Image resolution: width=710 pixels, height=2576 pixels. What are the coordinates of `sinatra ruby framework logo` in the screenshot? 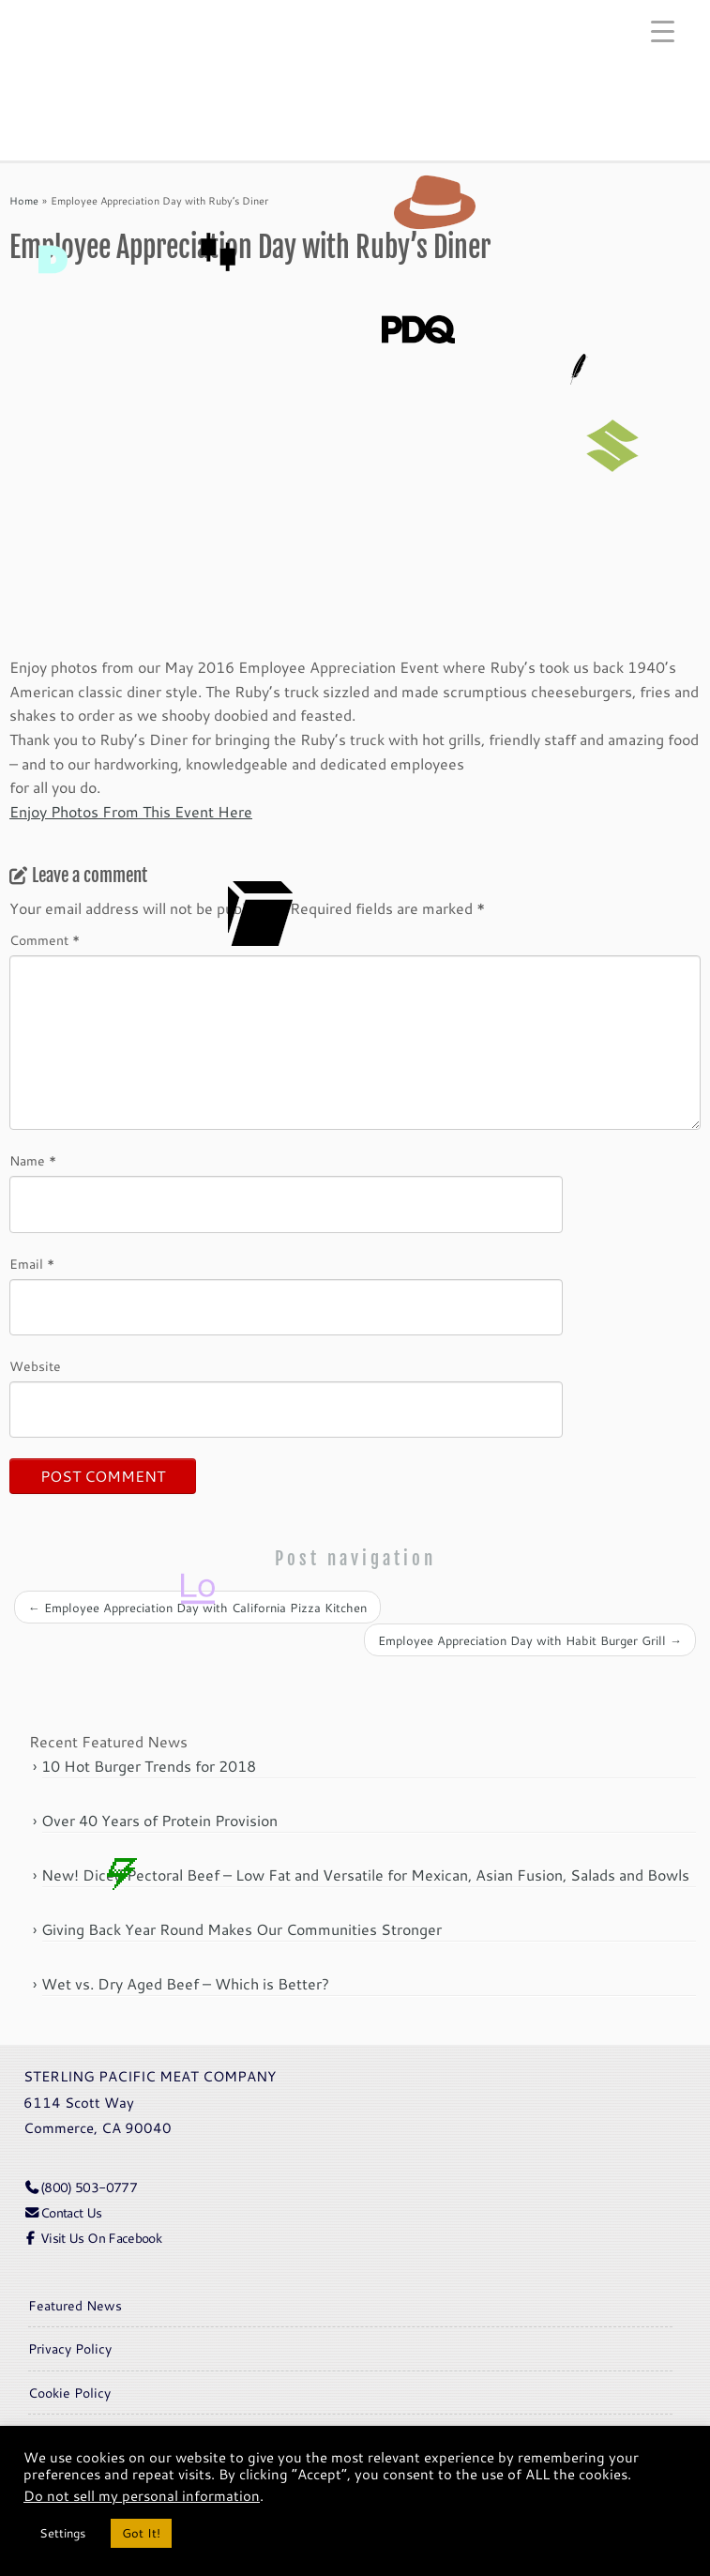 It's located at (434, 202).